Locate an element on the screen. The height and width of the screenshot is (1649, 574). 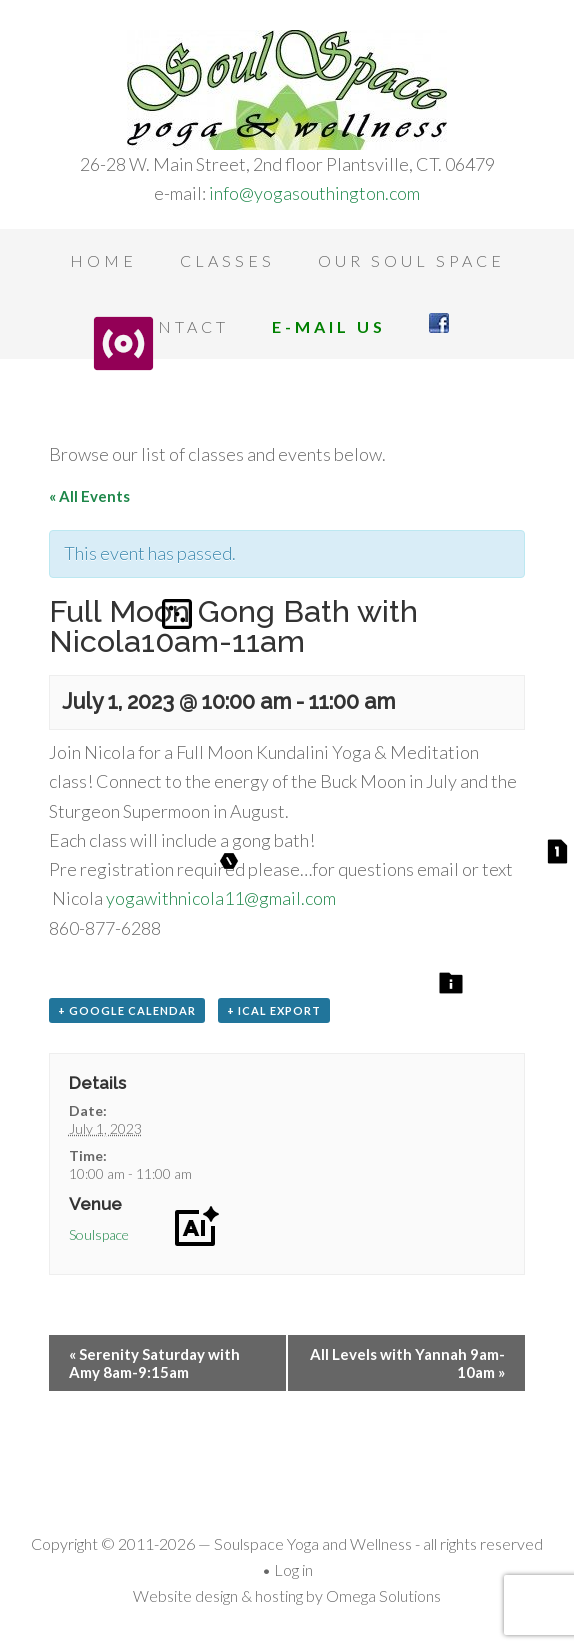
enable surround sound audio is located at coordinates (123, 343).